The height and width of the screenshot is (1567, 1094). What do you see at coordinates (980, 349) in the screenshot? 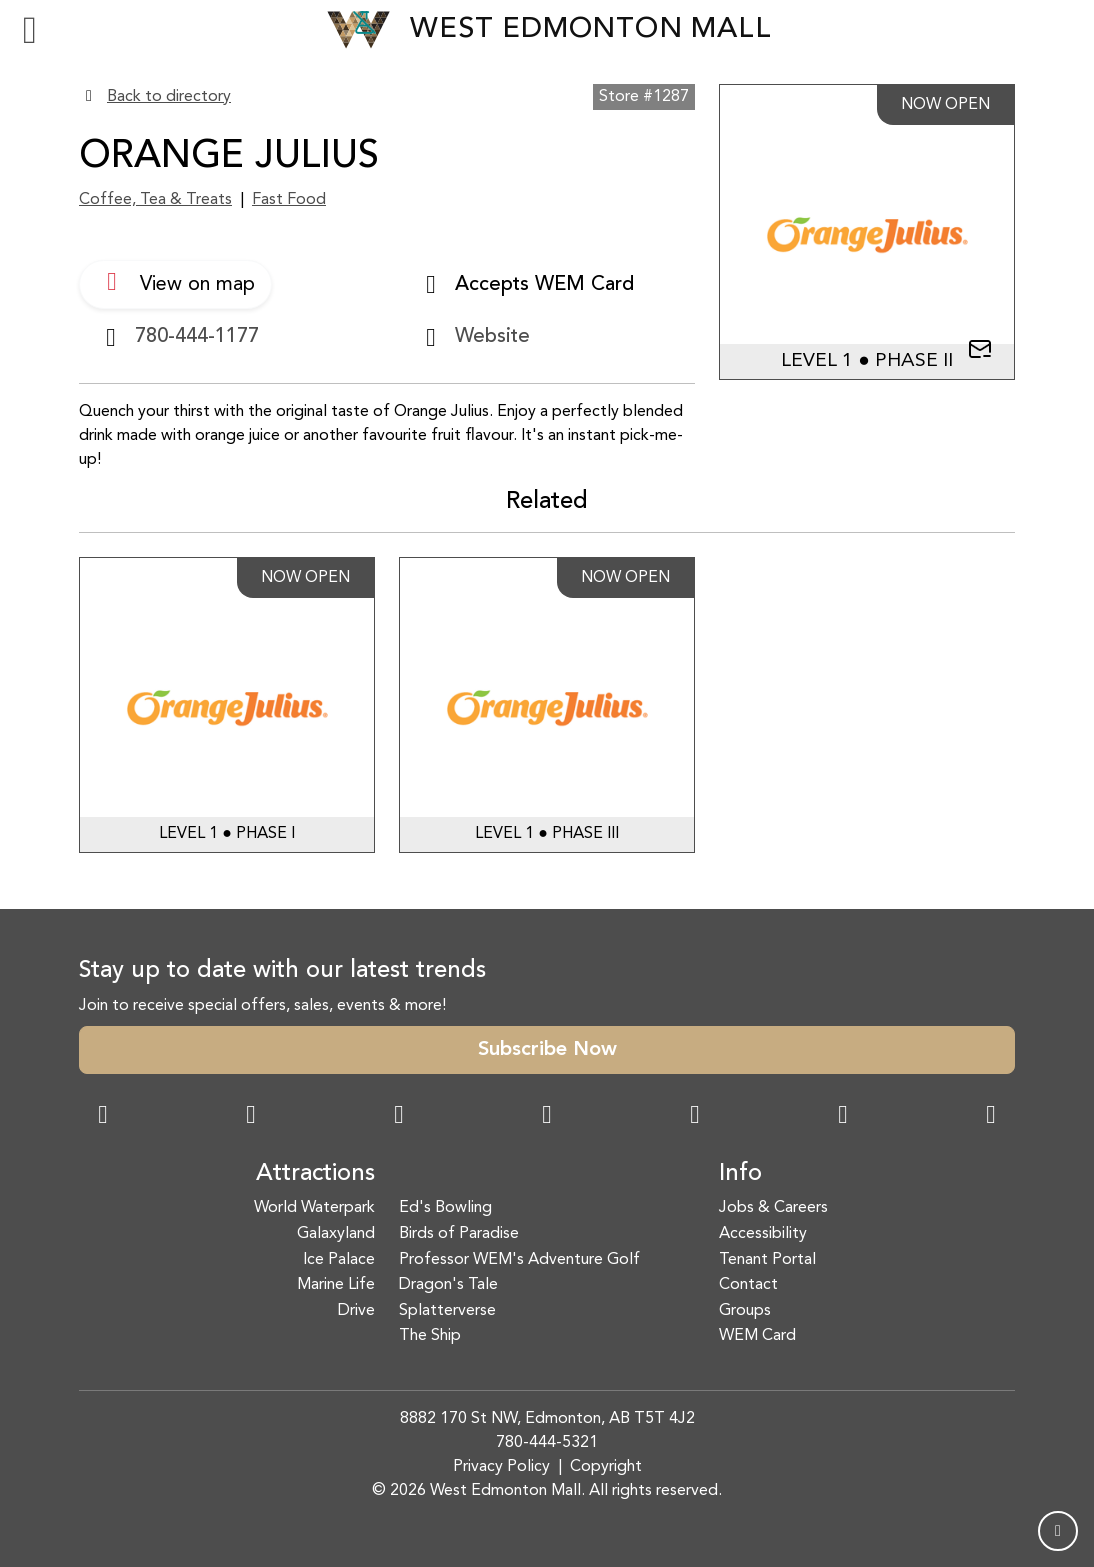
I see `remove an email from your inbox` at bounding box center [980, 349].